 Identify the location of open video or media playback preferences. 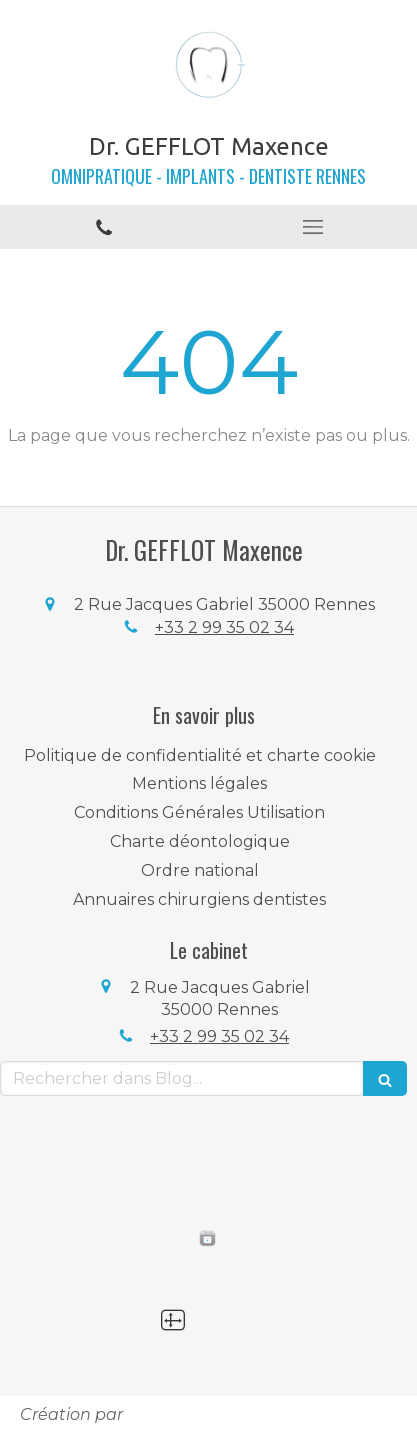
(207, 1238).